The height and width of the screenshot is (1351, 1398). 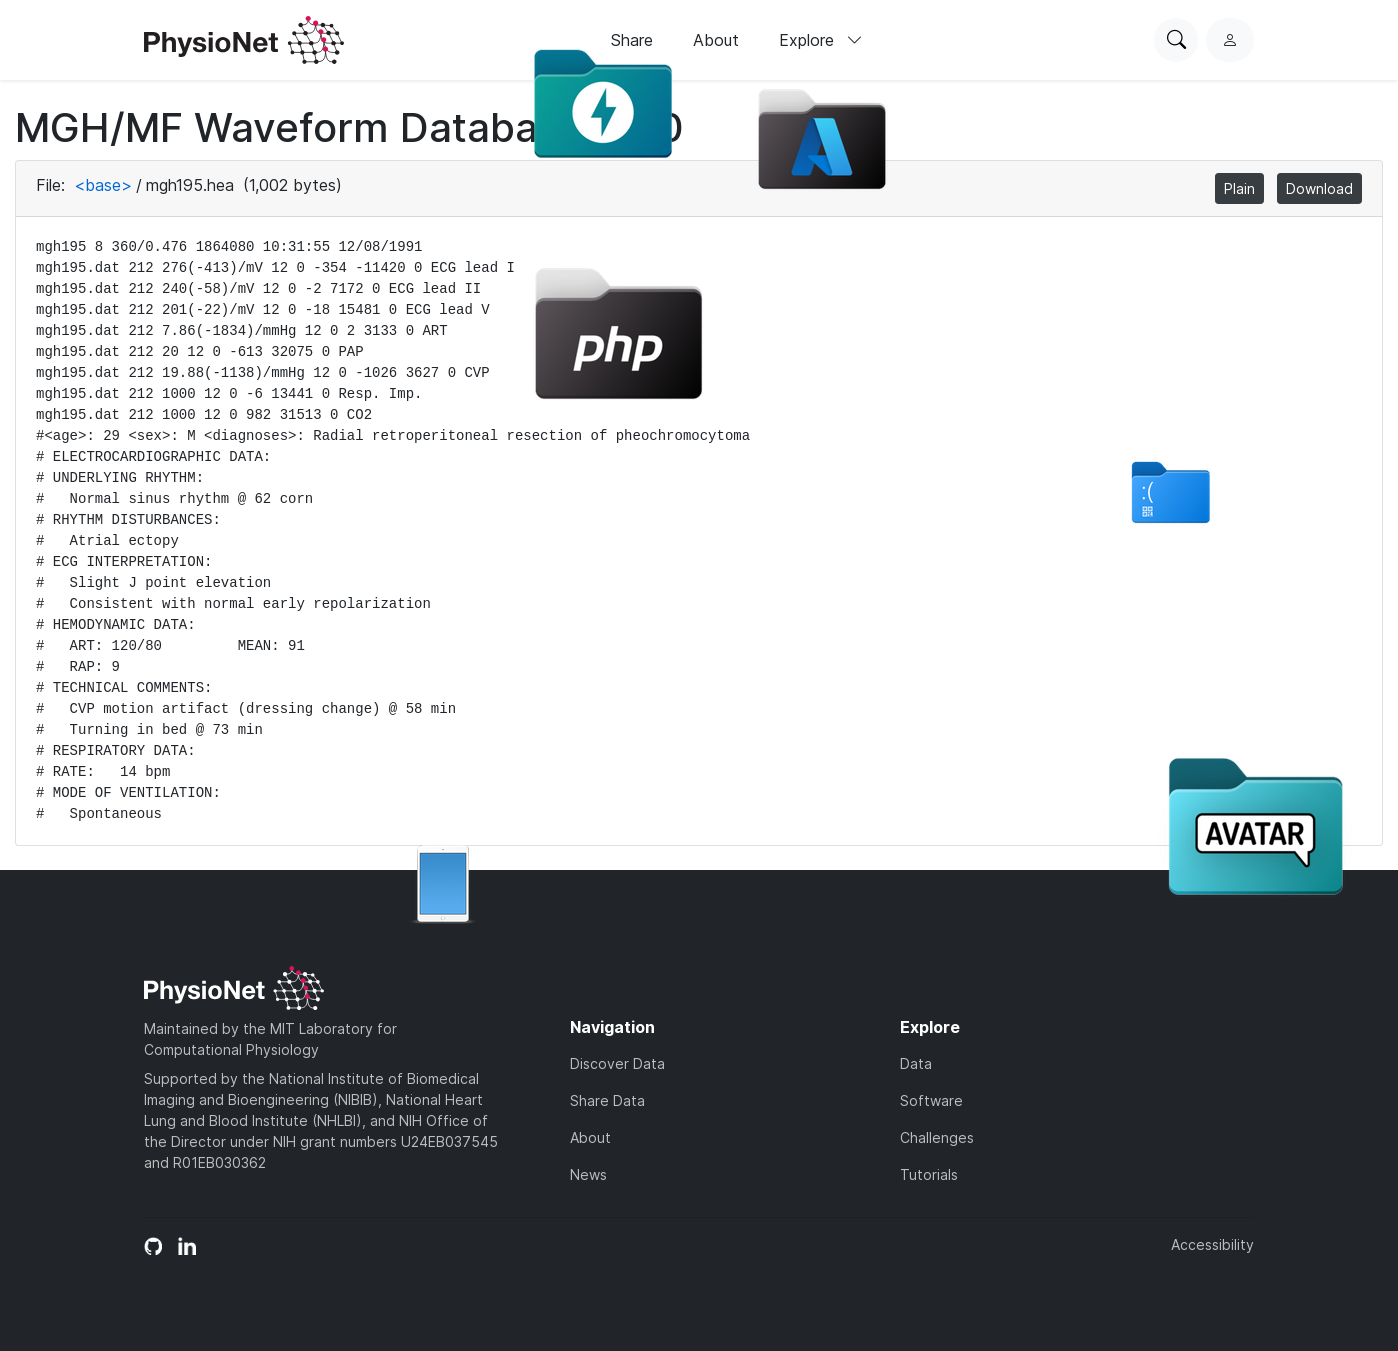 What do you see at coordinates (821, 142) in the screenshot?
I see `open azure or microsoft cloud-related files` at bounding box center [821, 142].